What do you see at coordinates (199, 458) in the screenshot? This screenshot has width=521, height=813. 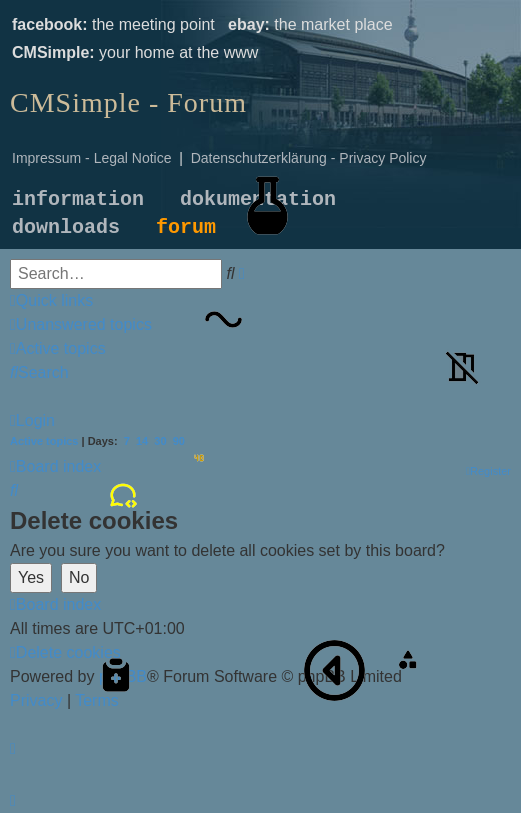 I see `indicates item number 48 in a list or sequence` at bounding box center [199, 458].